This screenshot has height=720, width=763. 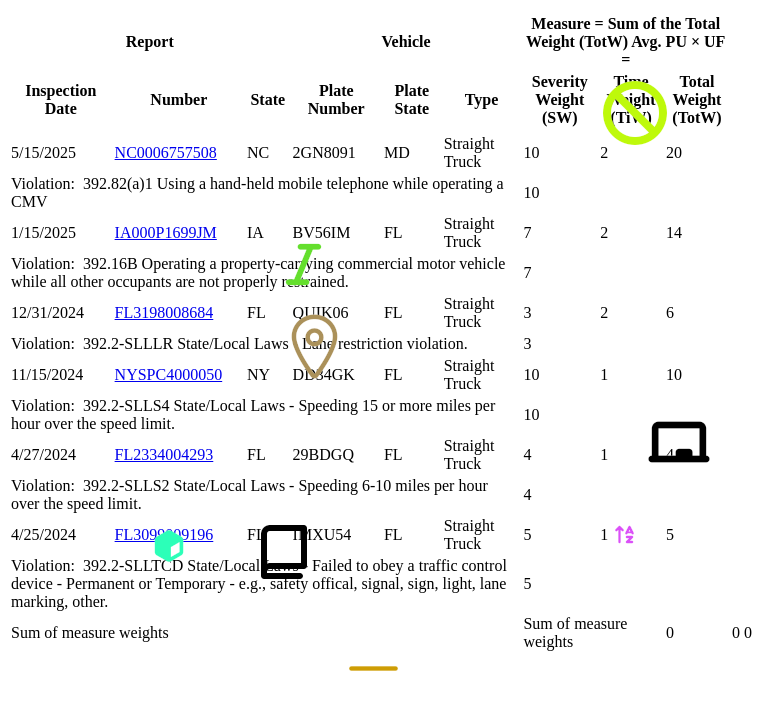 I want to click on open your library or reading list, so click(x=284, y=552).